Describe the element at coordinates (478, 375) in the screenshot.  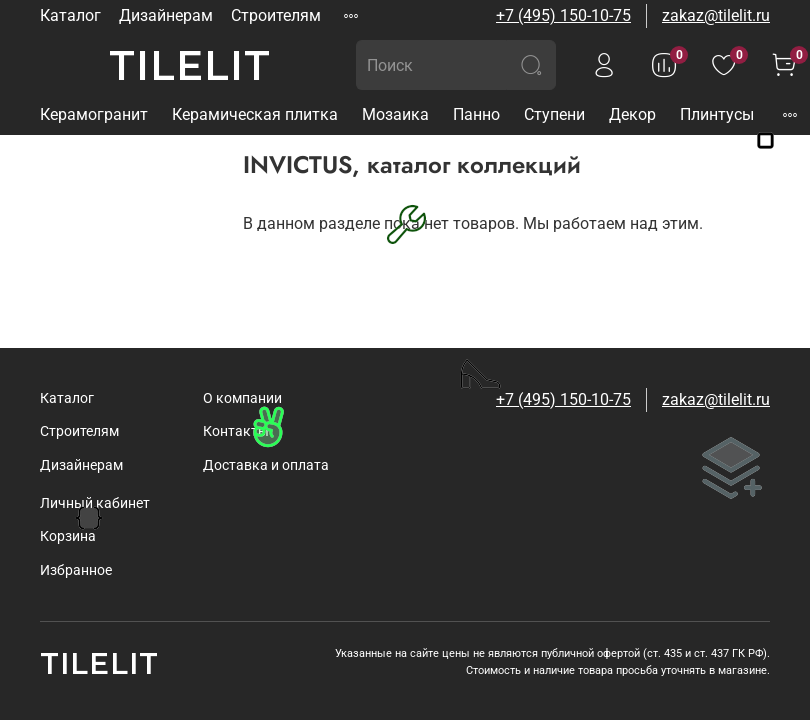
I see `browse women's footwear or shoes` at that location.